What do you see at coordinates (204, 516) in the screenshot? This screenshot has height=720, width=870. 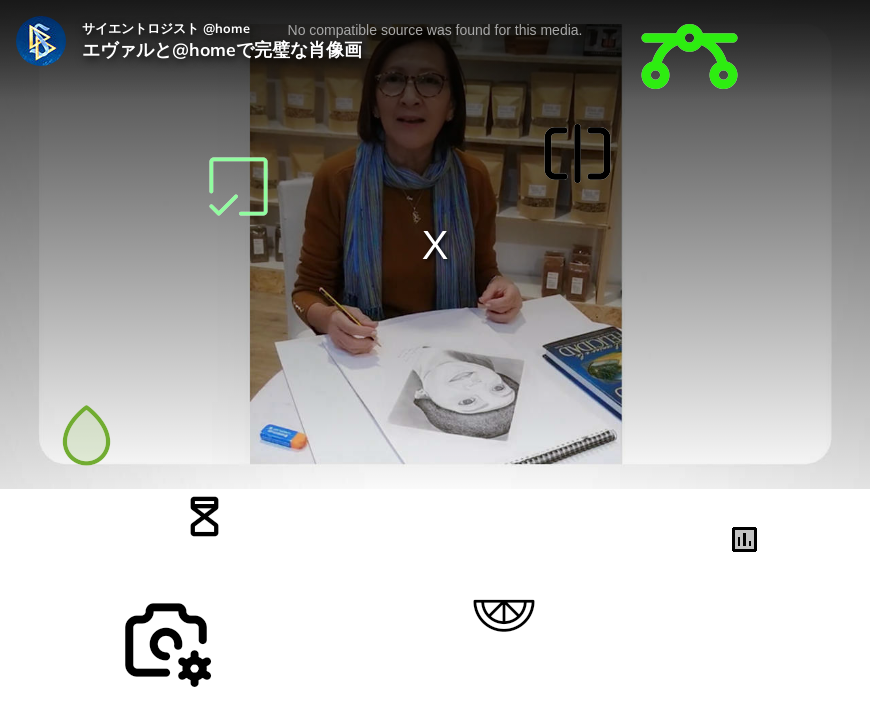 I see `indicates a timer or countdown just started` at bounding box center [204, 516].